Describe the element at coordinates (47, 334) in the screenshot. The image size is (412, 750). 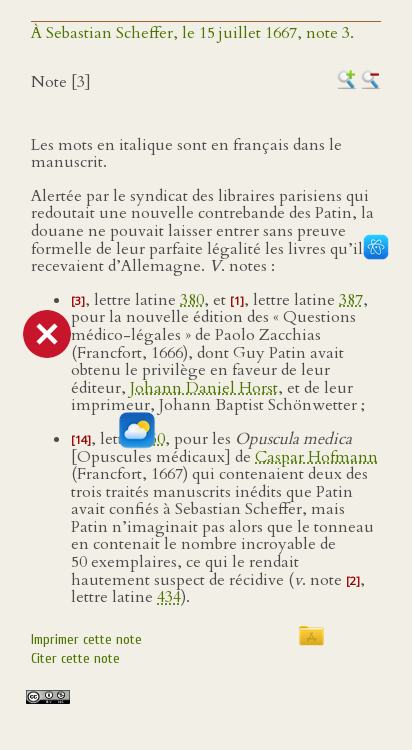
I see `cancel the current action or operation` at that location.